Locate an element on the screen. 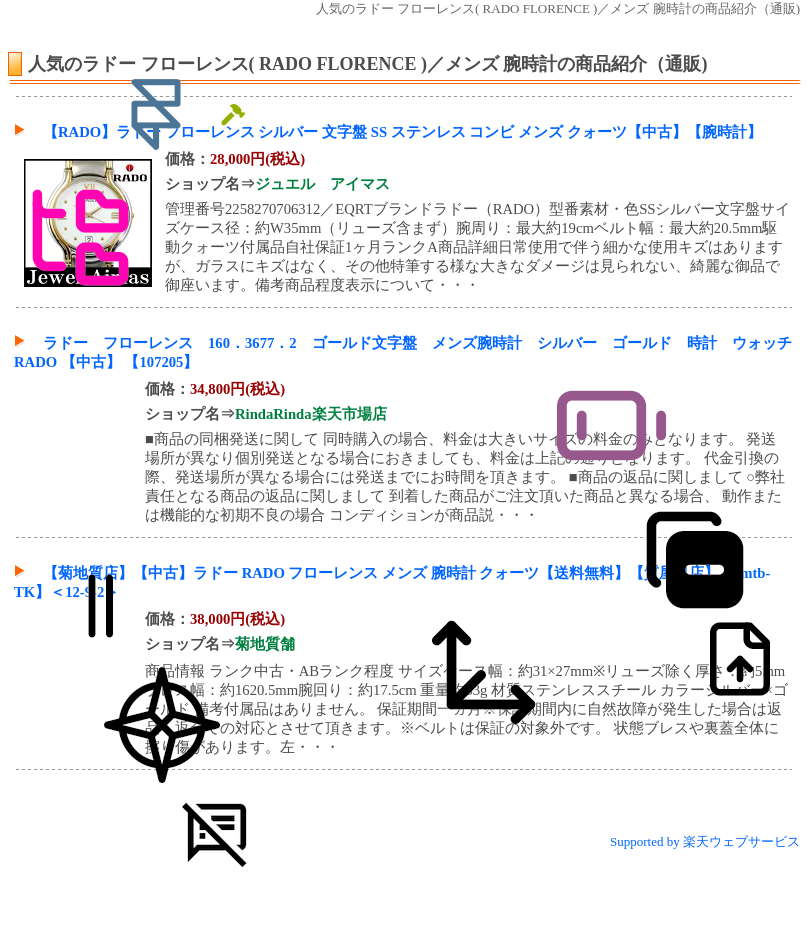 The height and width of the screenshot is (945, 808). access tools or settings is located at coordinates (233, 115).